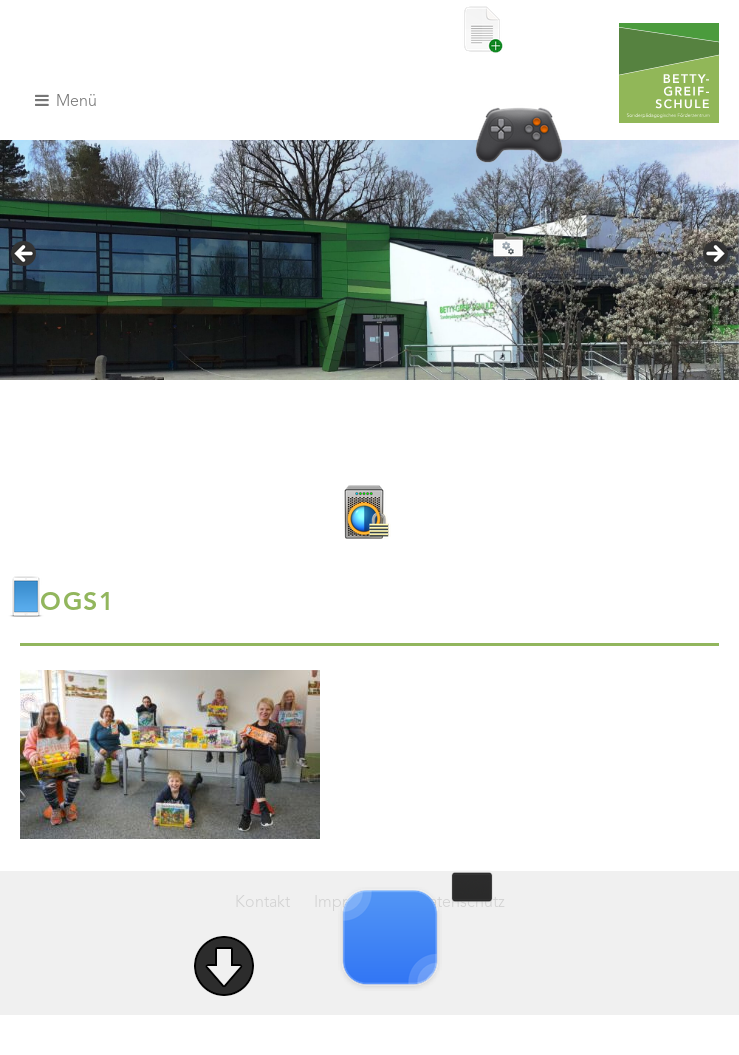 The height and width of the screenshot is (1055, 739). What do you see at coordinates (390, 939) in the screenshot?
I see `configure hot corners behavior` at bounding box center [390, 939].